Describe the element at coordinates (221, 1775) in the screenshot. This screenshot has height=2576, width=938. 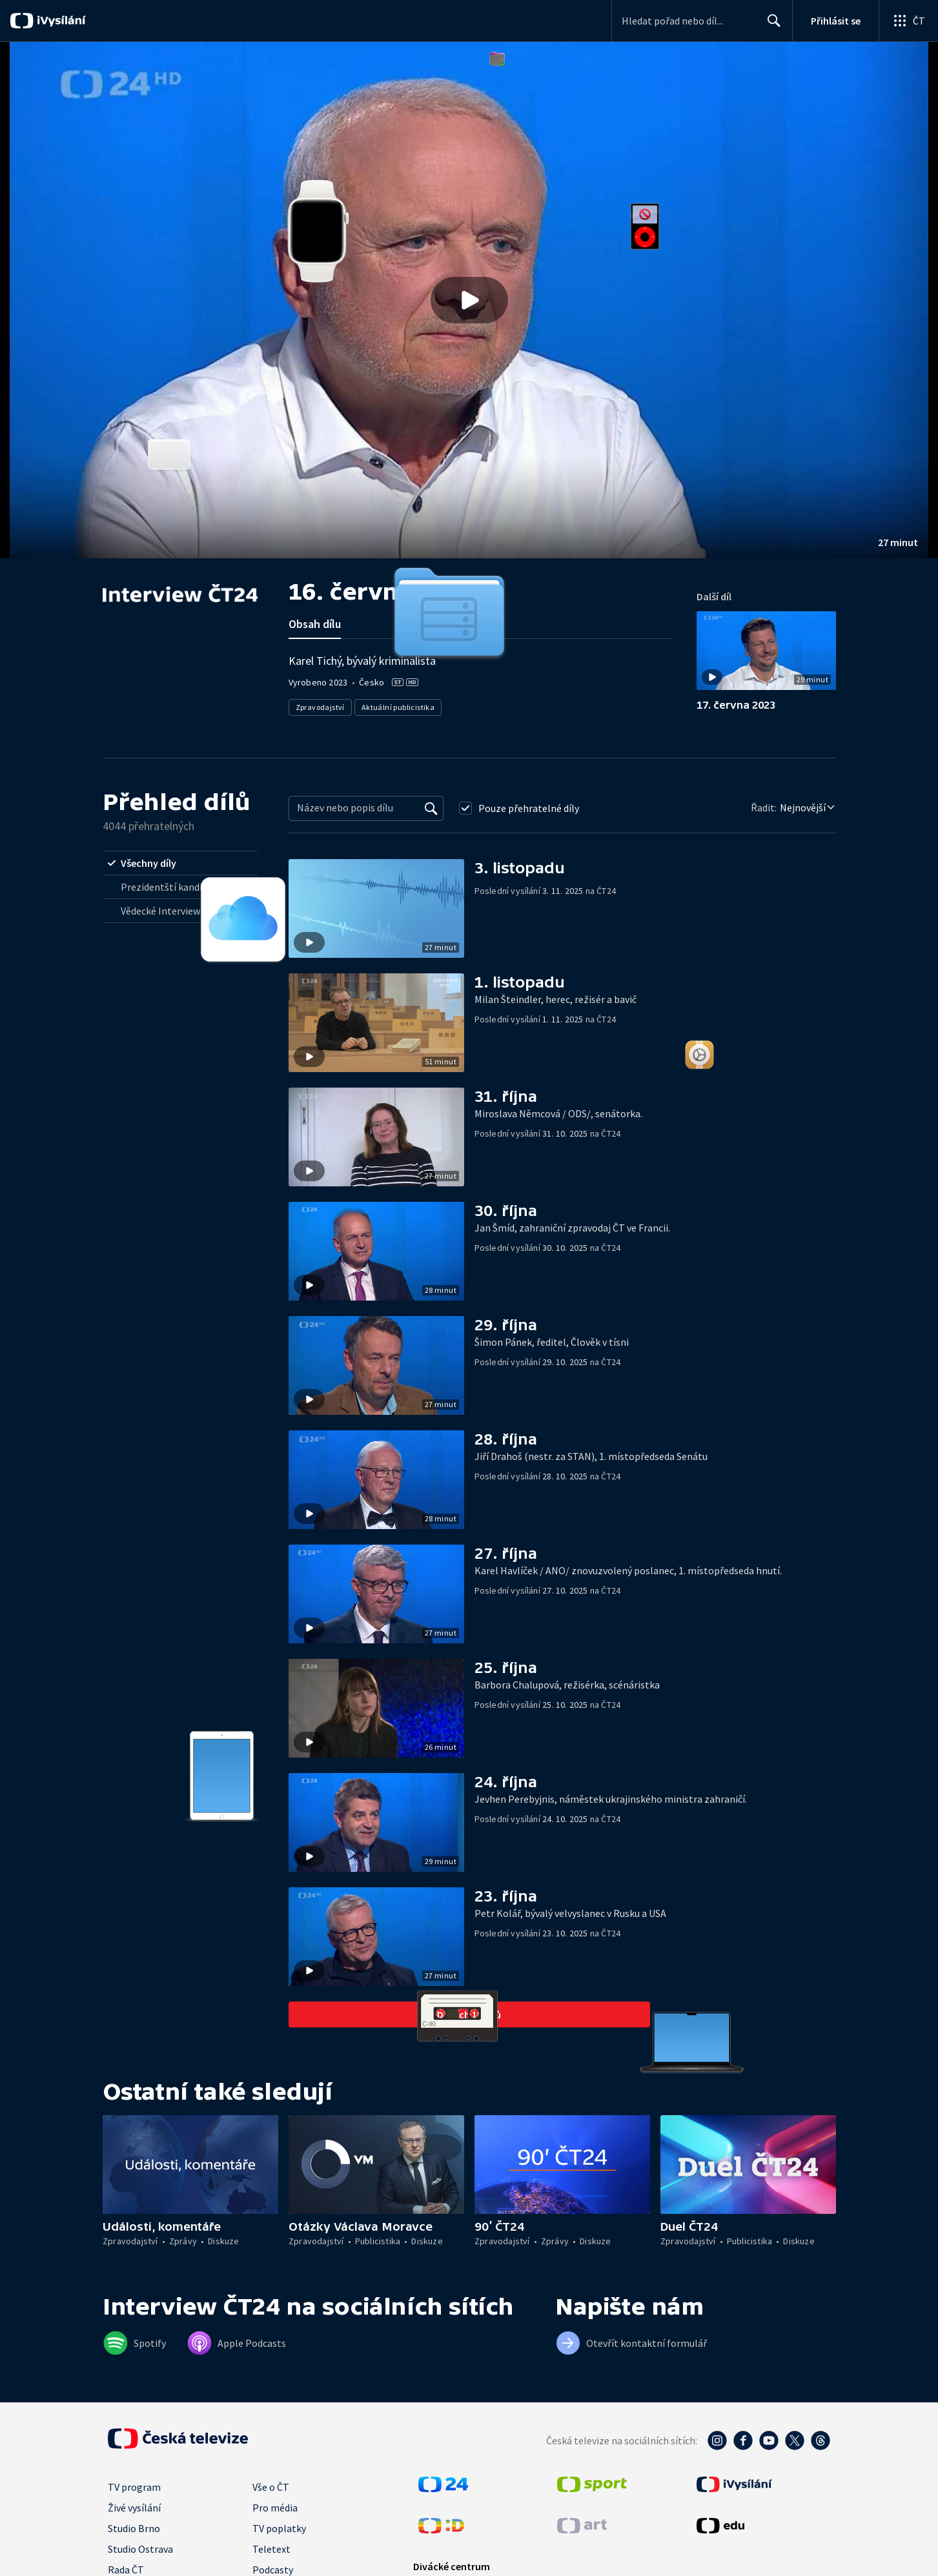
I see `manage connected iPad device` at that location.